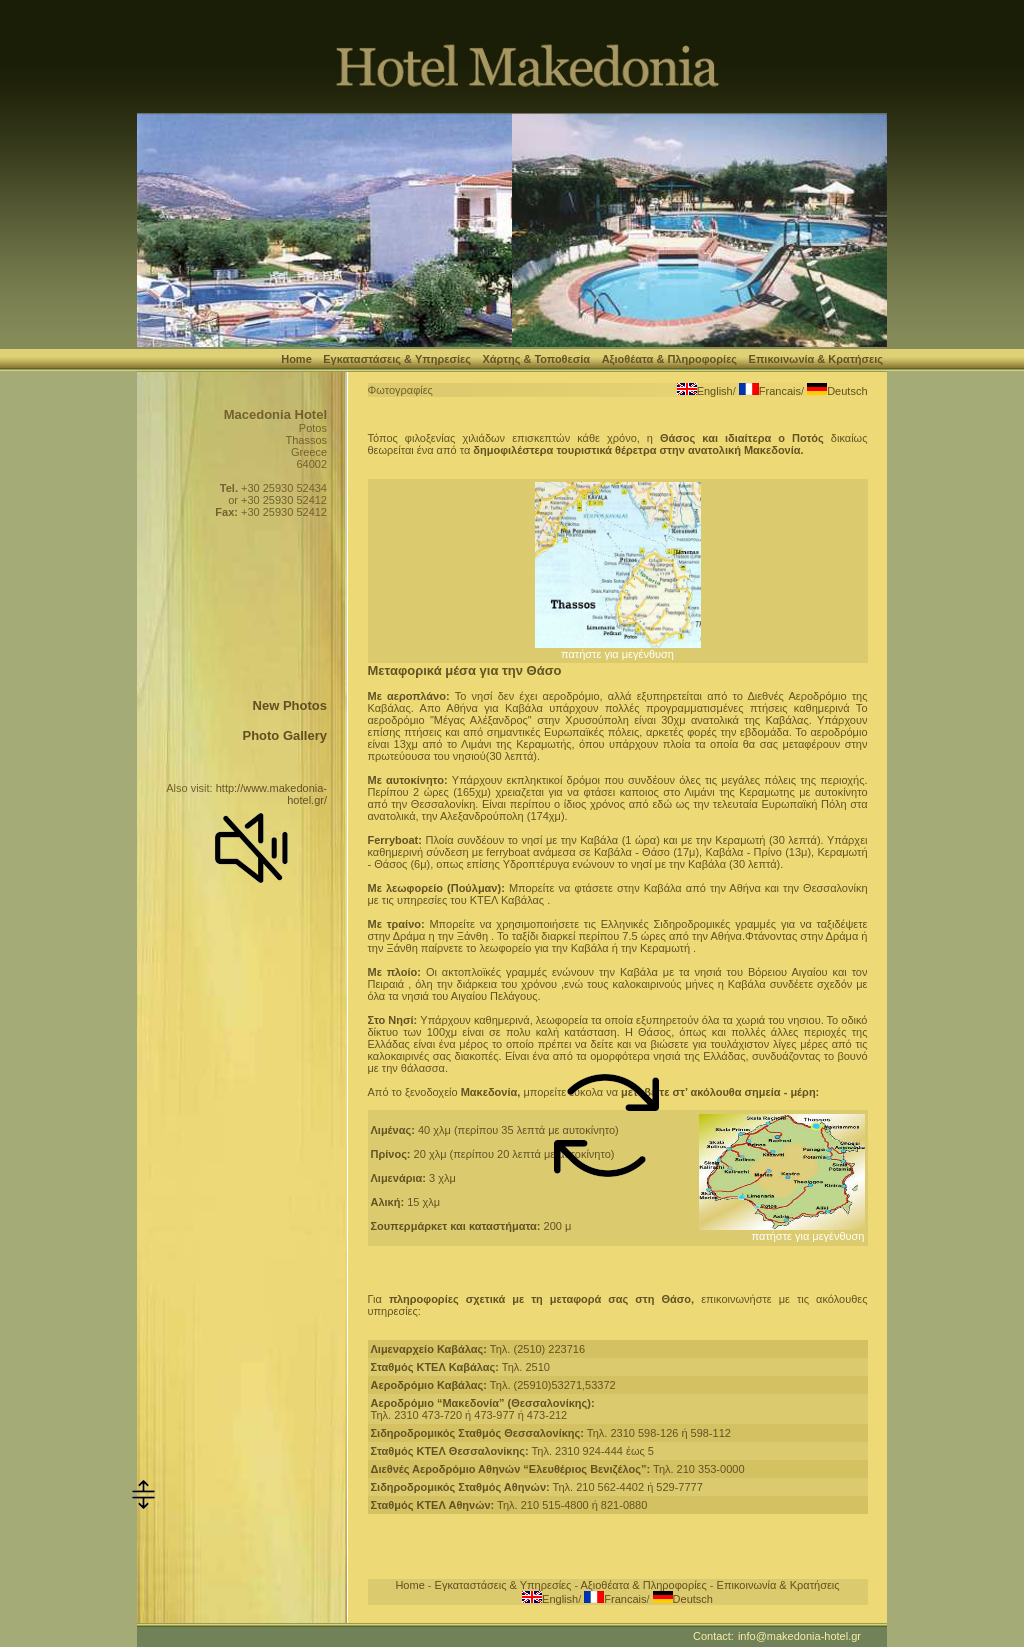 The height and width of the screenshot is (1647, 1024). Describe the element at coordinates (250, 848) in the screenshot. I see `mute audio` at that location.